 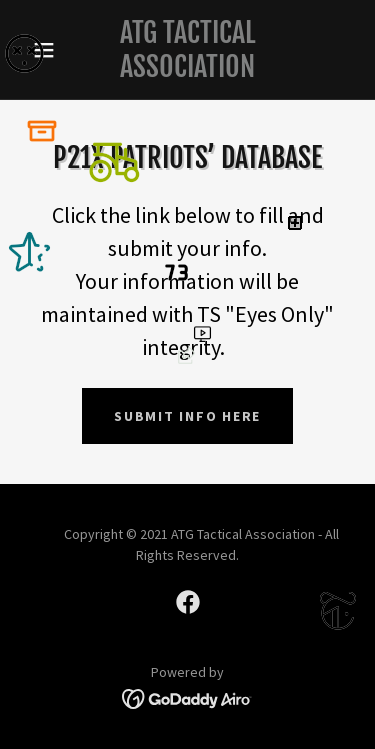 What do you see at coordinates (24, 53) in the screenshot?
I see `indicates an error or failed state` at bounding box center [24, 53].